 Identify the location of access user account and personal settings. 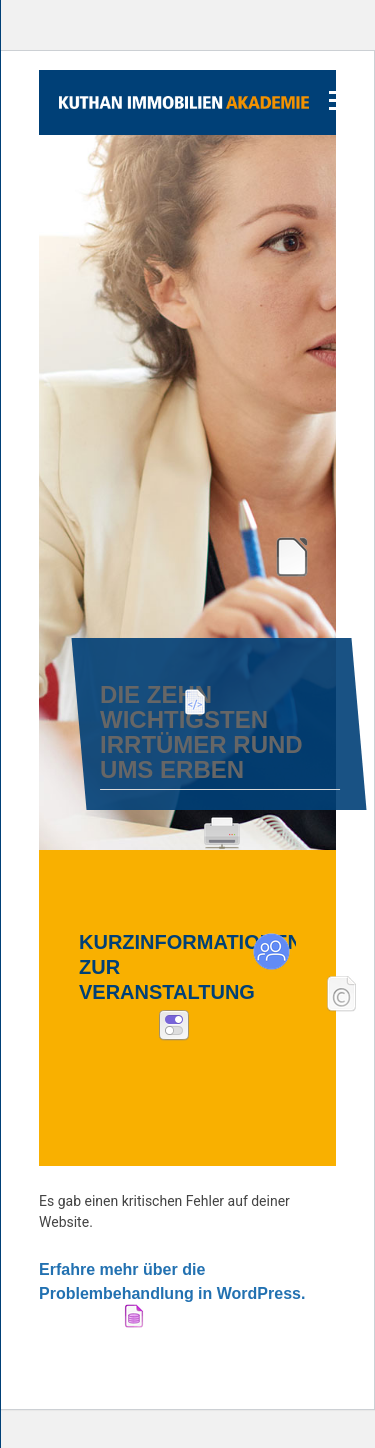
(271, 951).